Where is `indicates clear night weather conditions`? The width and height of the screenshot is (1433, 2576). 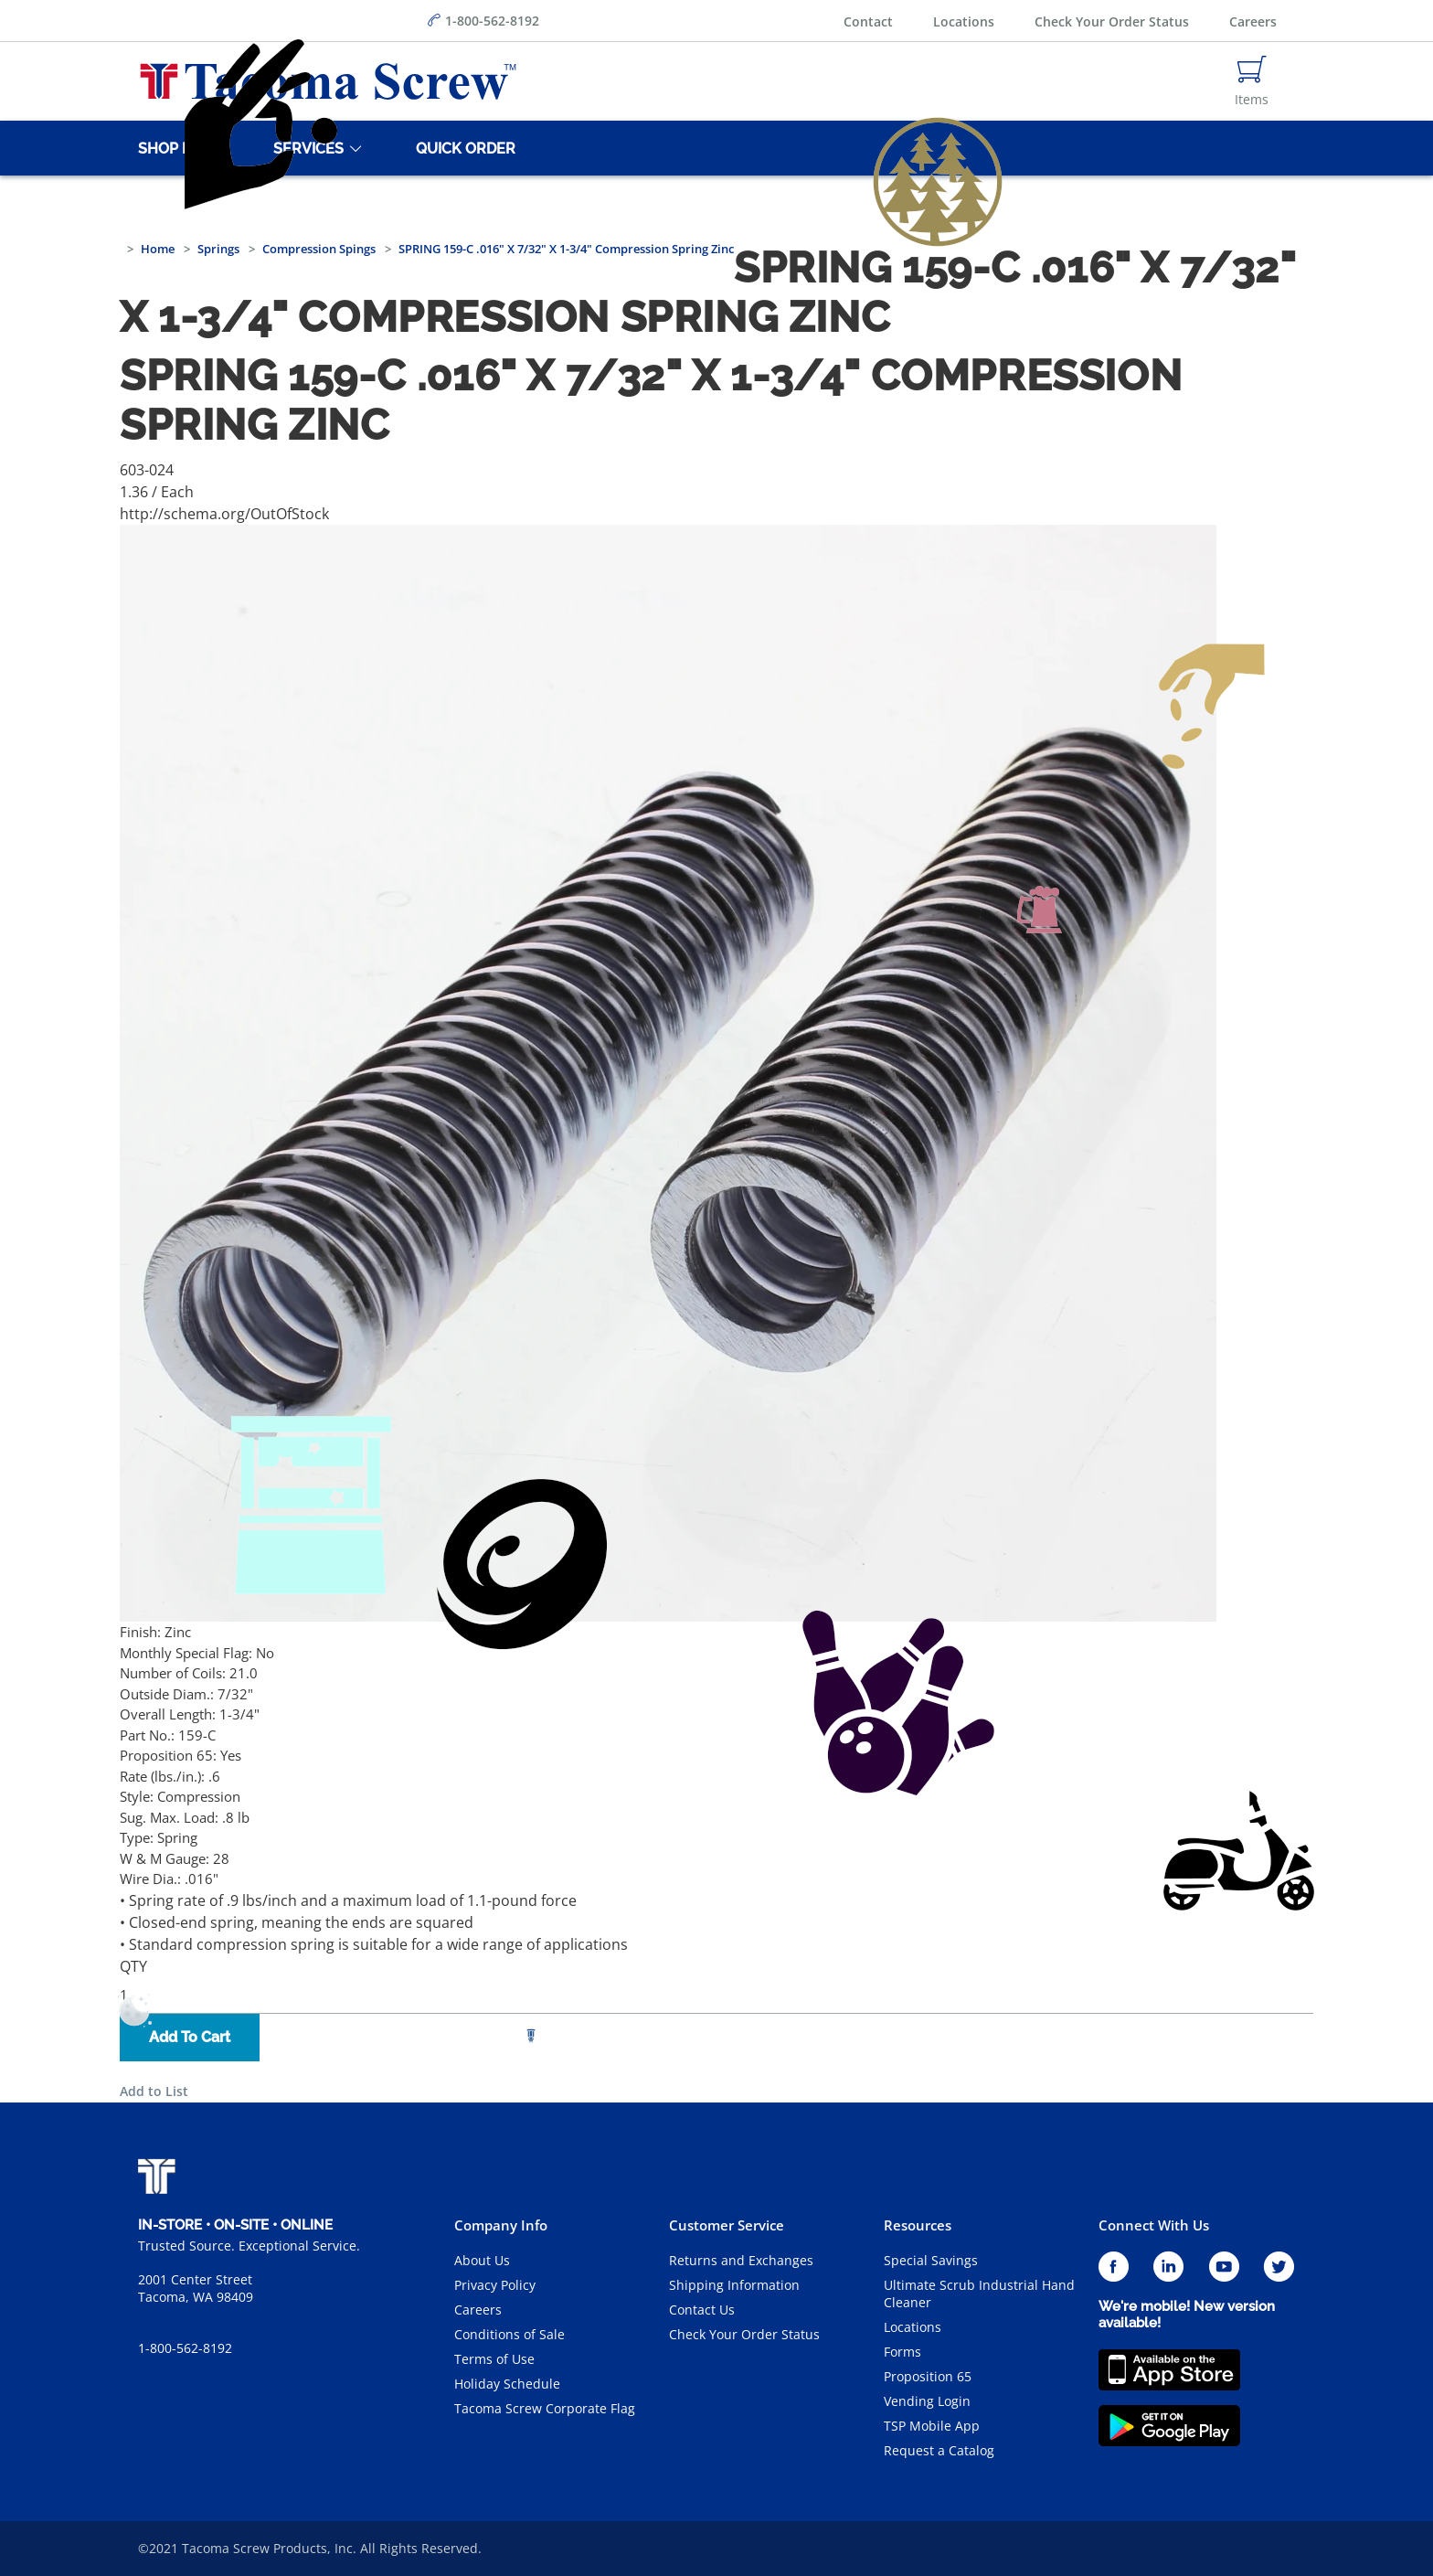 indicates clear night weather conditions is located at coordinates (134, 2010).